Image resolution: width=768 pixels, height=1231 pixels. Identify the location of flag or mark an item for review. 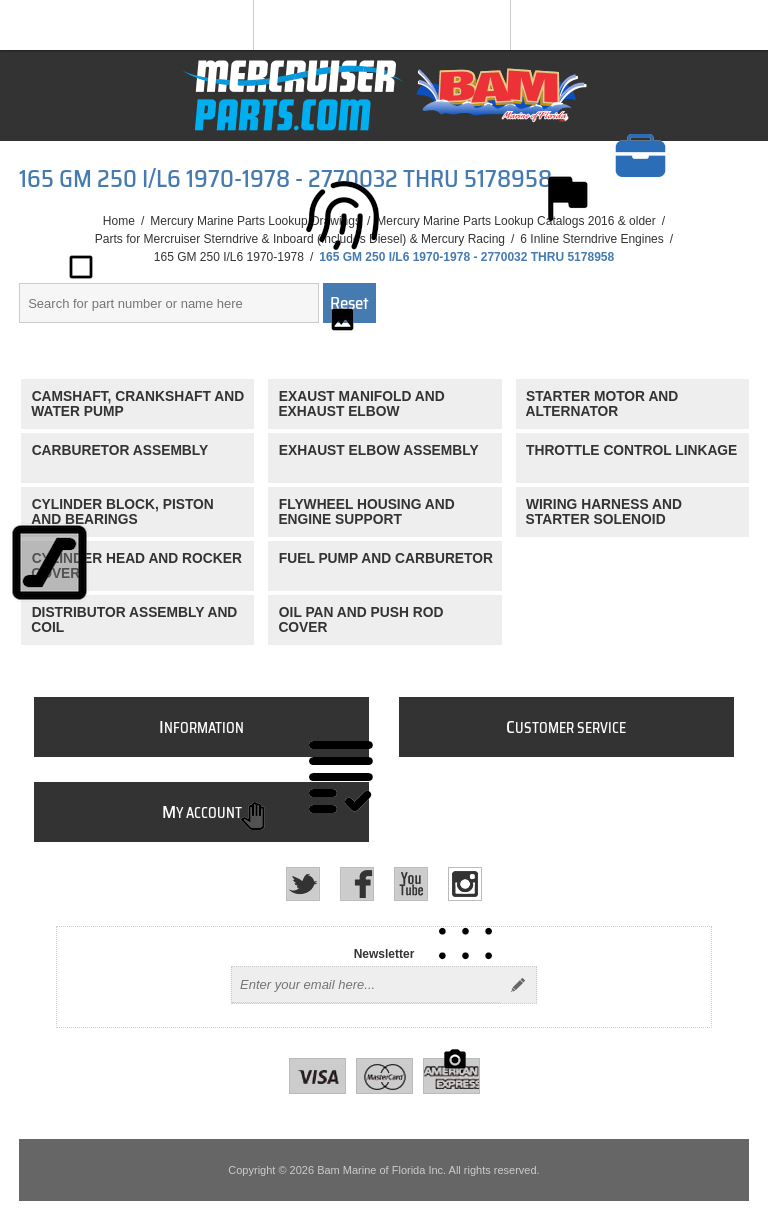
(566, 197).